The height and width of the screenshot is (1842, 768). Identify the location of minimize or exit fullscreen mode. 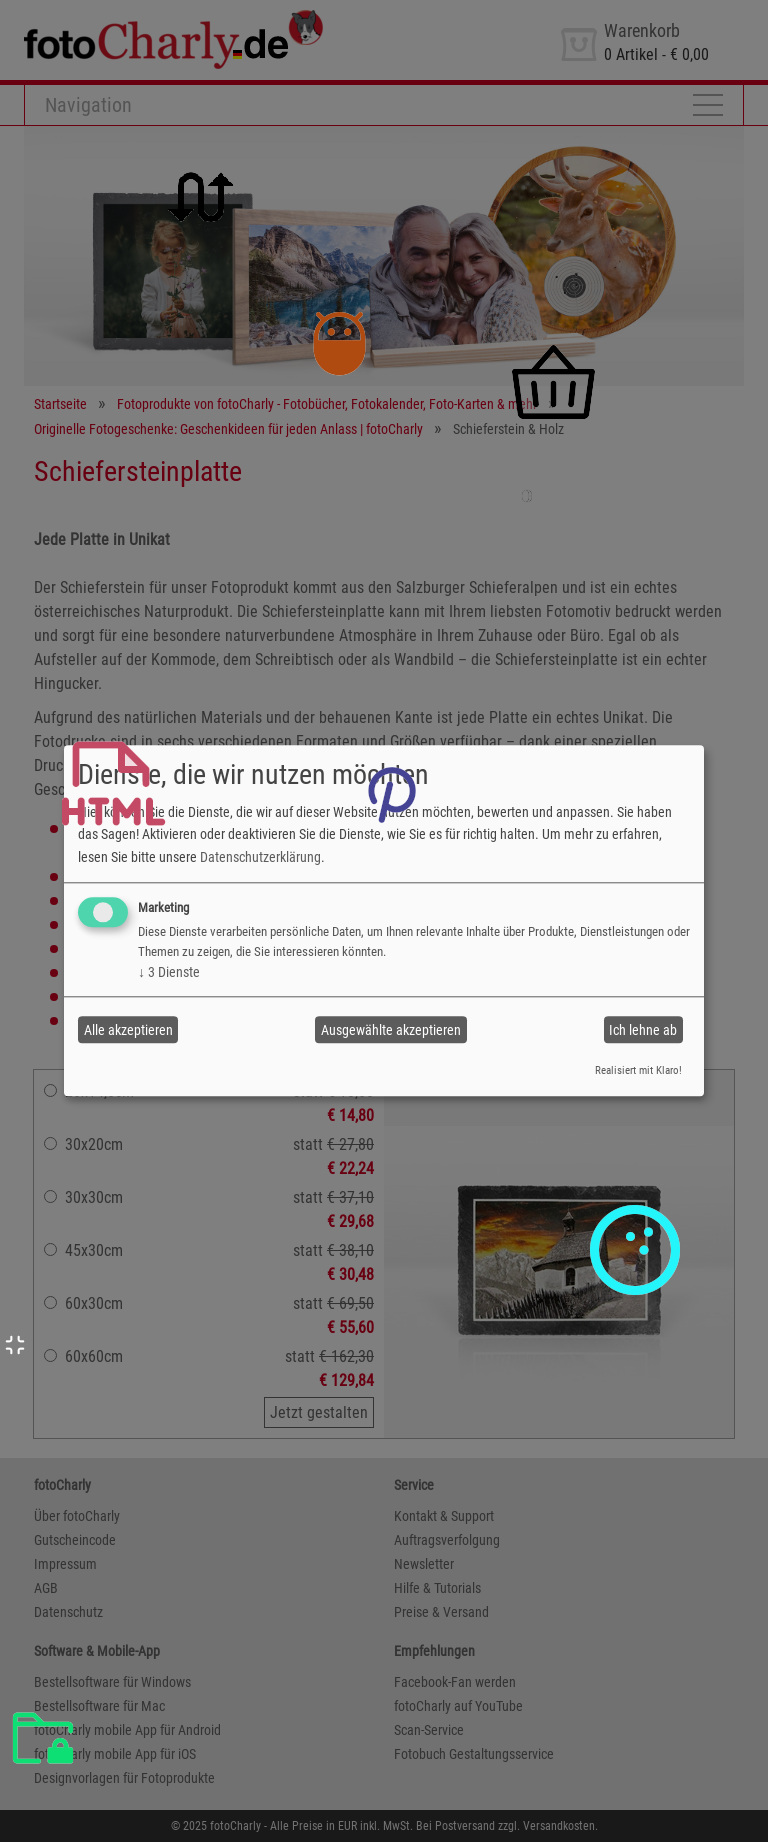
(15, 1345).